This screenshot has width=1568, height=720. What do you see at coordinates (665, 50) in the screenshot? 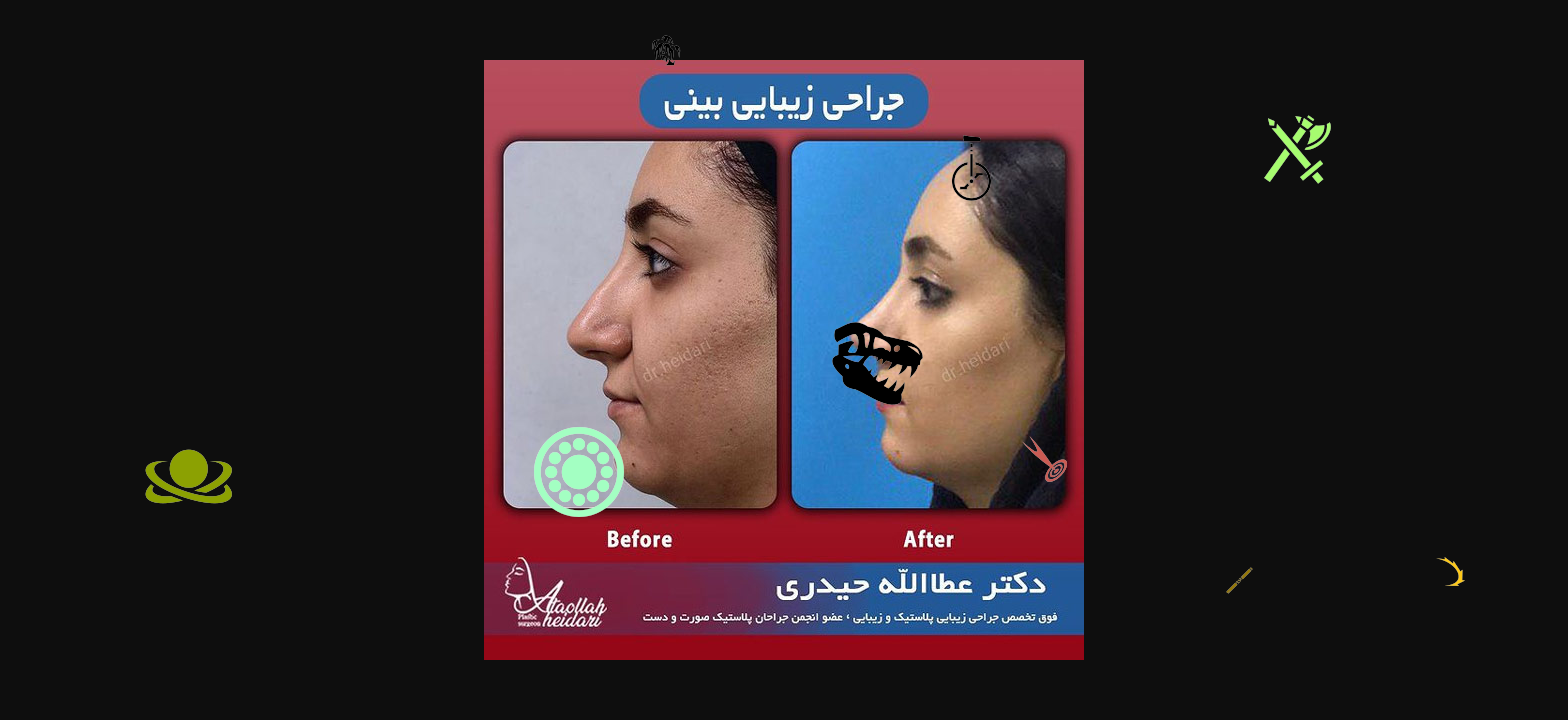
I see `select willow tree in a nature or gardening game` at bounding box center [665, 50].